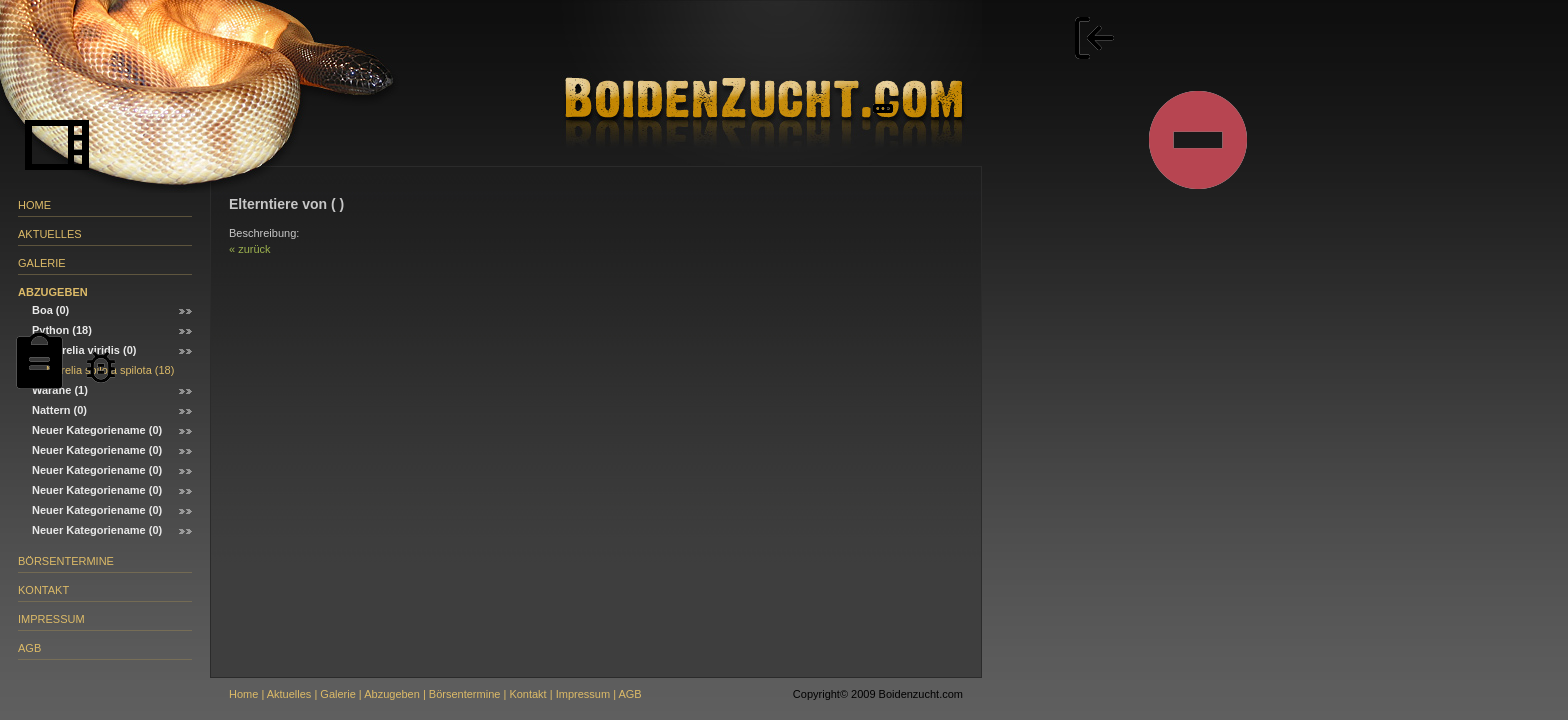 The height and width of the screenshot is (720, 1568). Describe the element at coordinates (101, 367) in the screenshot. I see `report a bug or issue` at that location.